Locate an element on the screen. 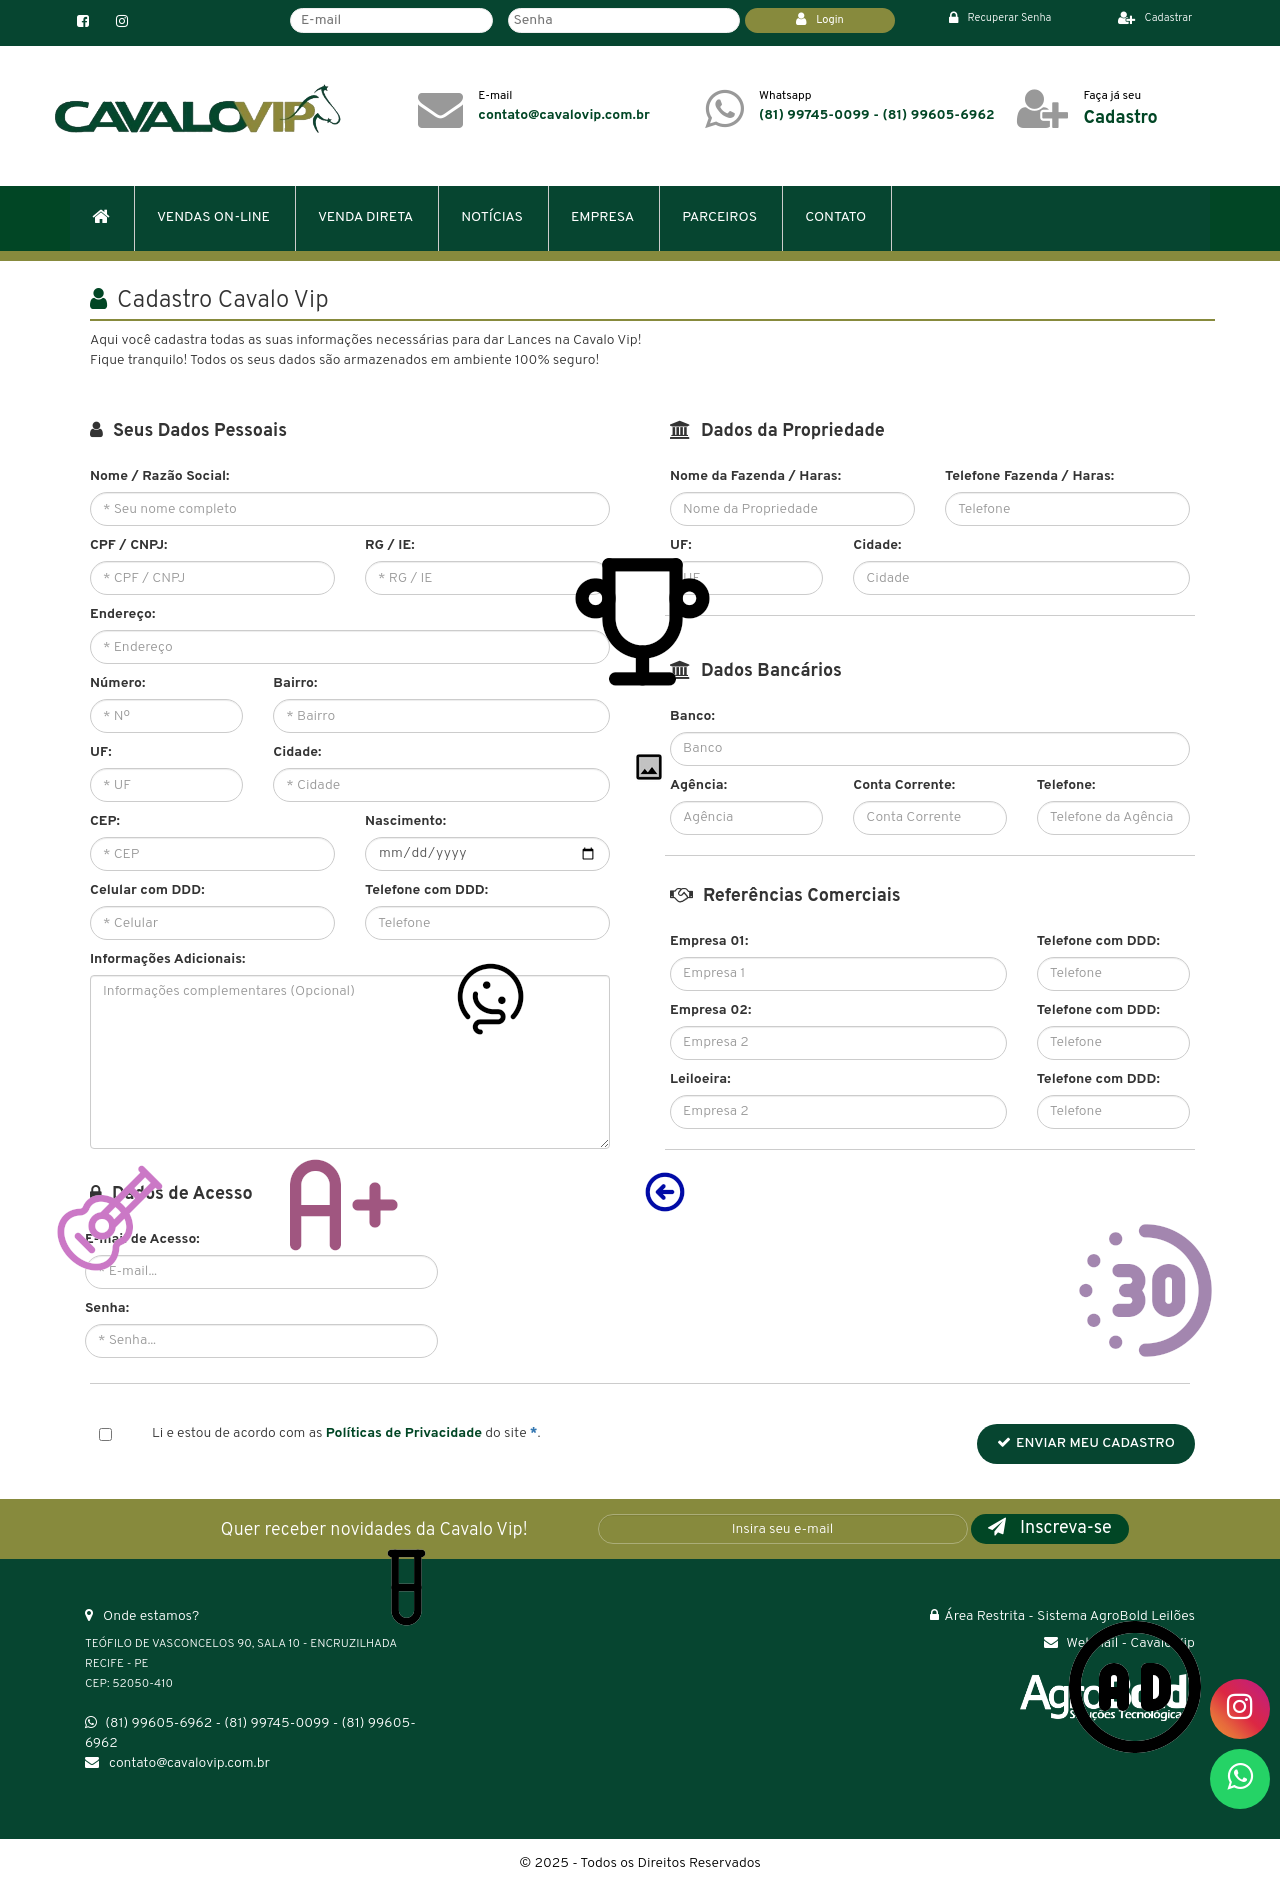 The width and height of the screenshot is (1280, 1884). view image or photo is located at coordinates (649, 767).